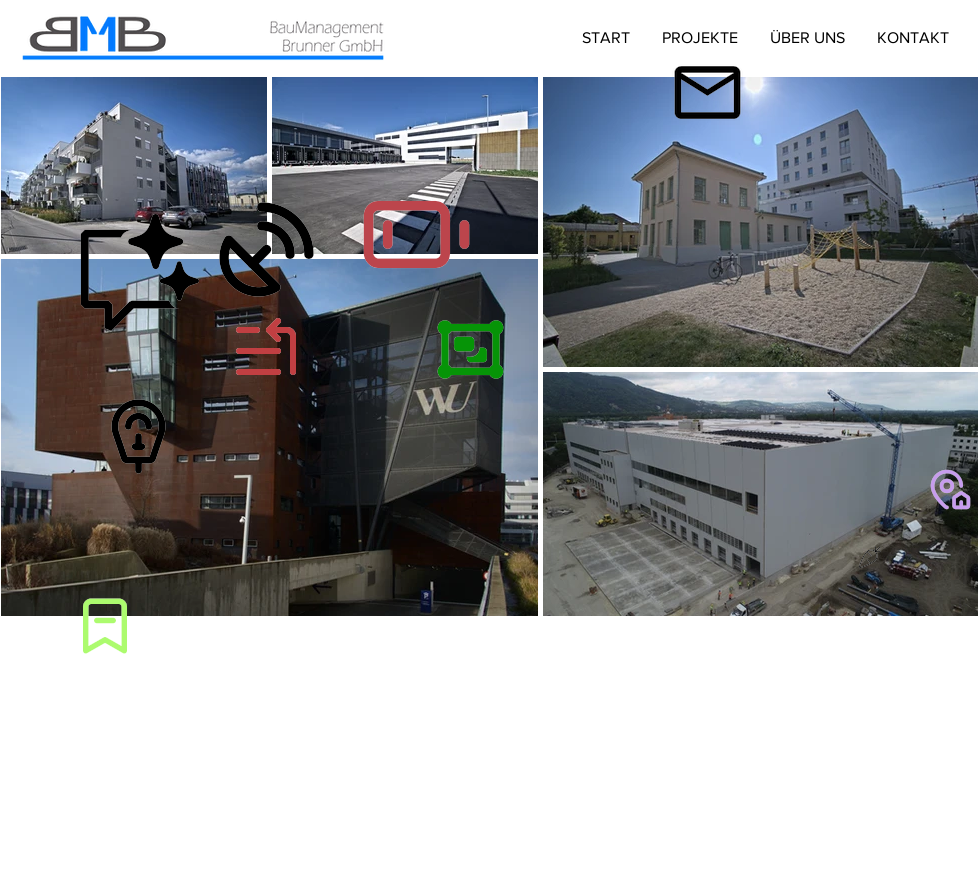 Image resolution: width=980 pixels, height=870 pixels. Describe the element at coordinates (416, 234) in the screenshot. I see `indicates low battery level` at that location.